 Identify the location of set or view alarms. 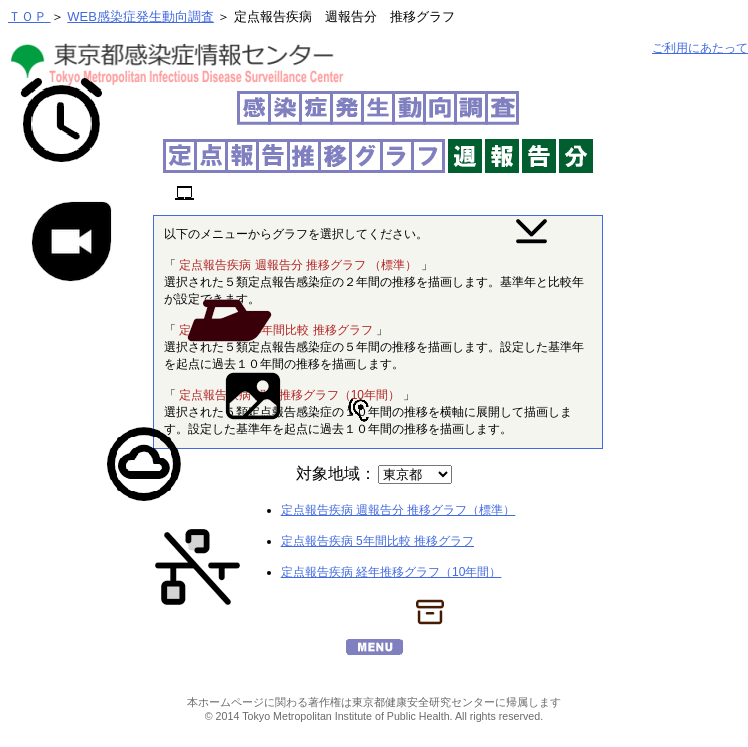
(61, 119).